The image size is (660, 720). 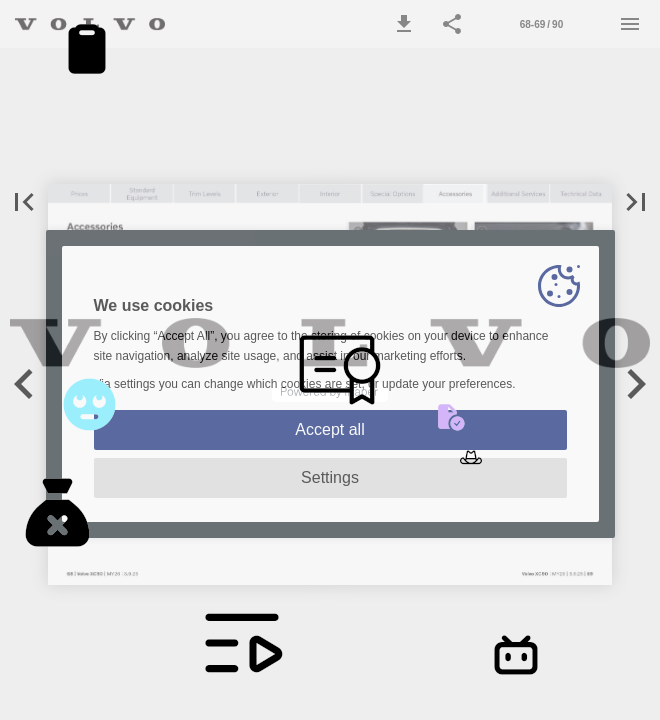 I want to click on file successfully uploaded or verified, so click(x=450, y=416).